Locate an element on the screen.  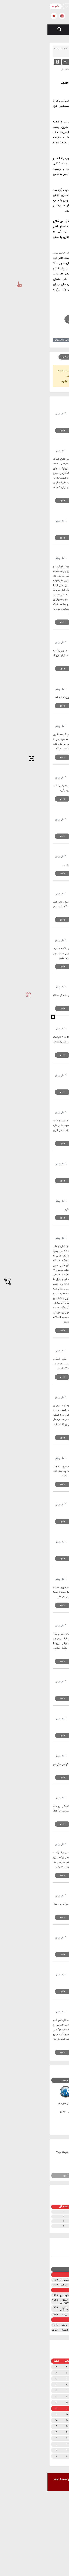
indicates transgender identity option is located at coordinates (8, 1282).